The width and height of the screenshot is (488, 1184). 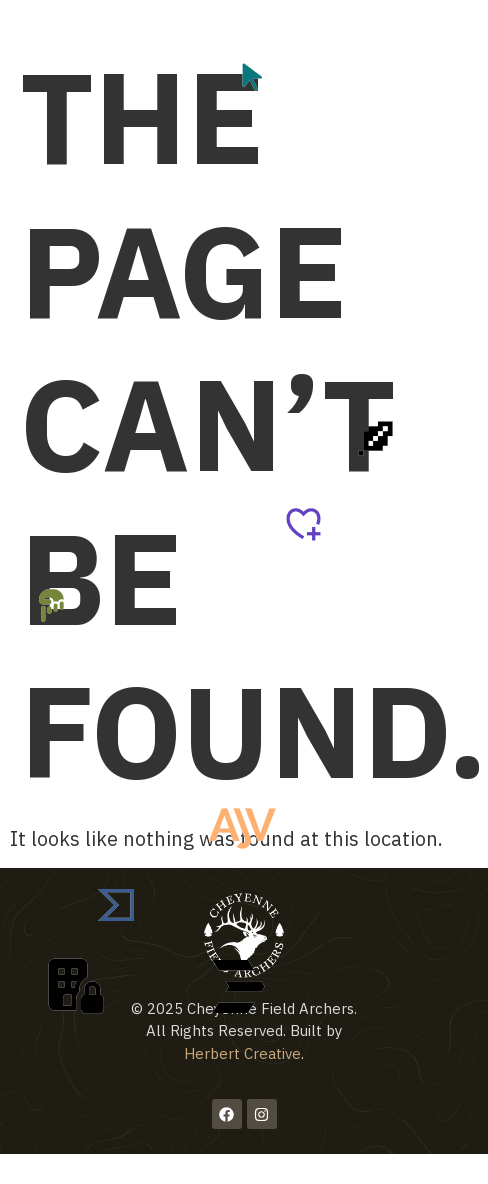 I want to click on mintbit brand logo, so click(x=375, y=438).